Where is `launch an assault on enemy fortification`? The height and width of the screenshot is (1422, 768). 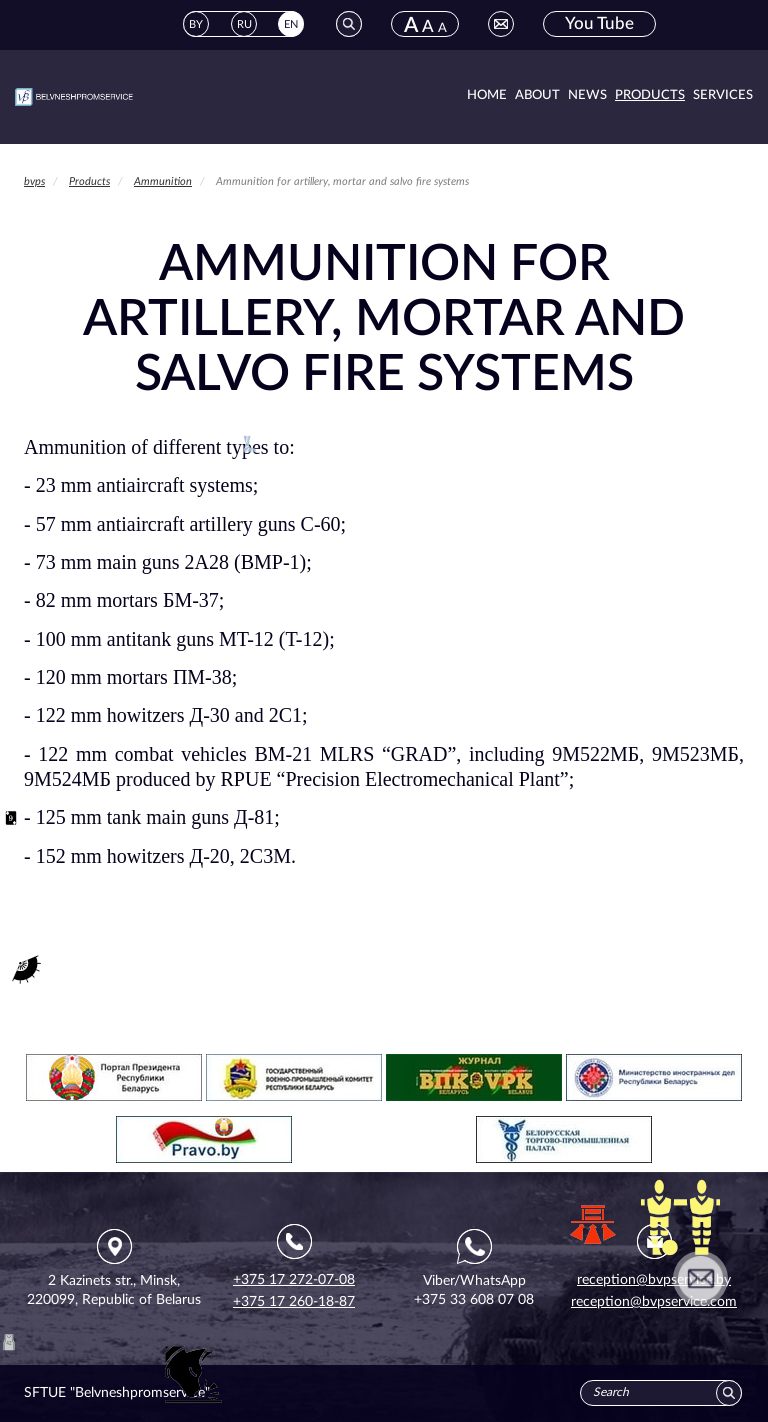 launch an assault on enemy fortification is located at coordinates (593, 1222).